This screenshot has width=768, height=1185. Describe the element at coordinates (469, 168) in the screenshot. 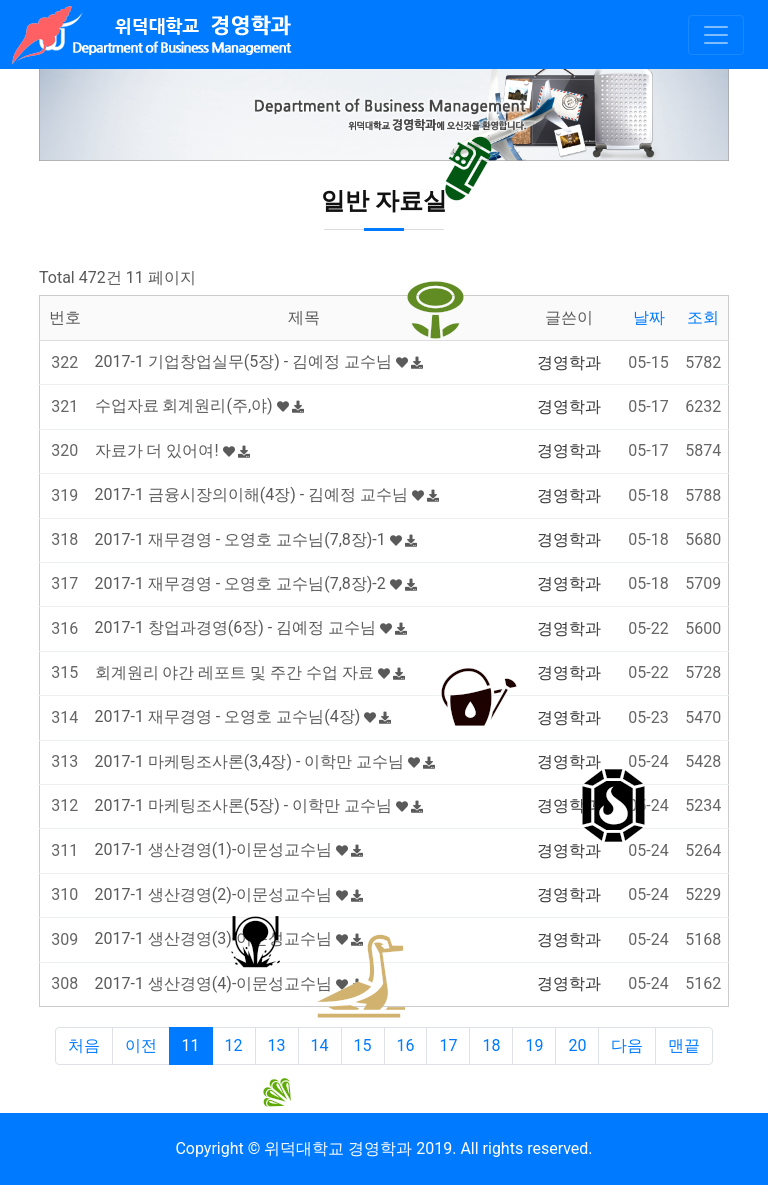

I see `access fuel or resource storage` at that location.